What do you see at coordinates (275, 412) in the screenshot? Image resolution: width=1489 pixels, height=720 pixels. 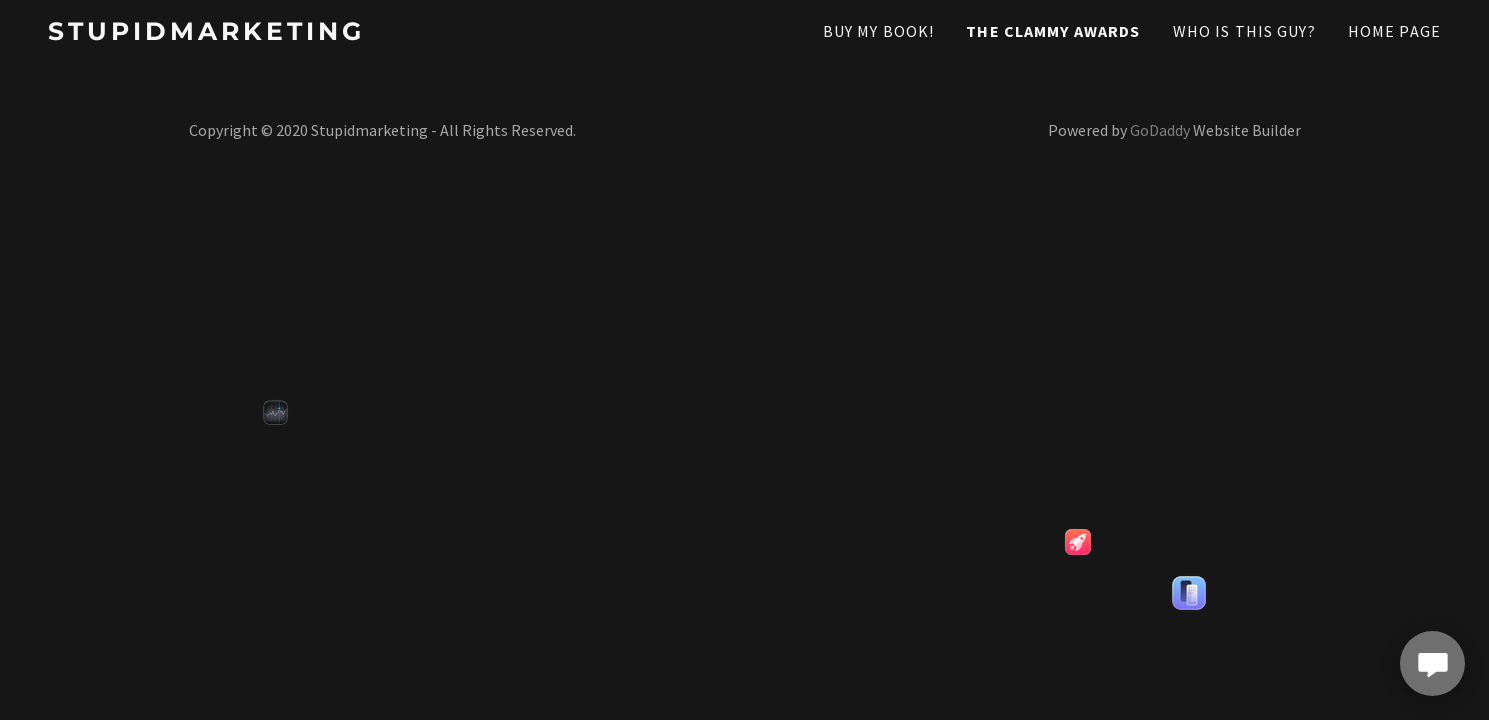 I see `open the Stocks app` at bounding box center [275, 412].